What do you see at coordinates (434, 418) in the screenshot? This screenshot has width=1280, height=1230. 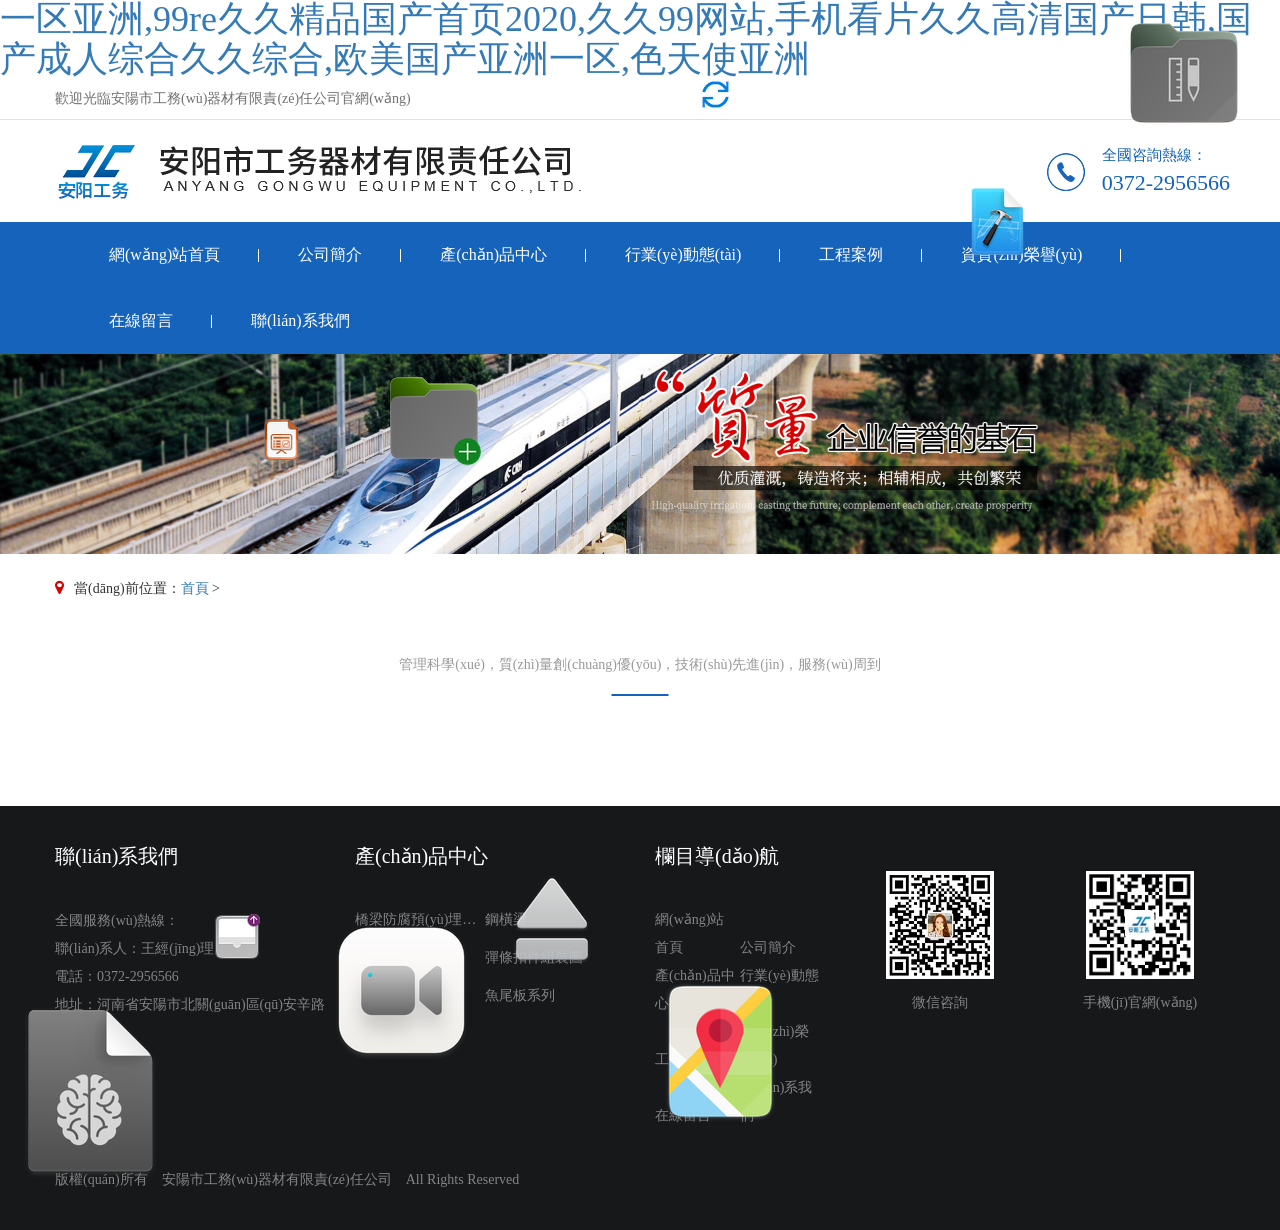 I see `create a new folder` at bounding box center [434, 418].